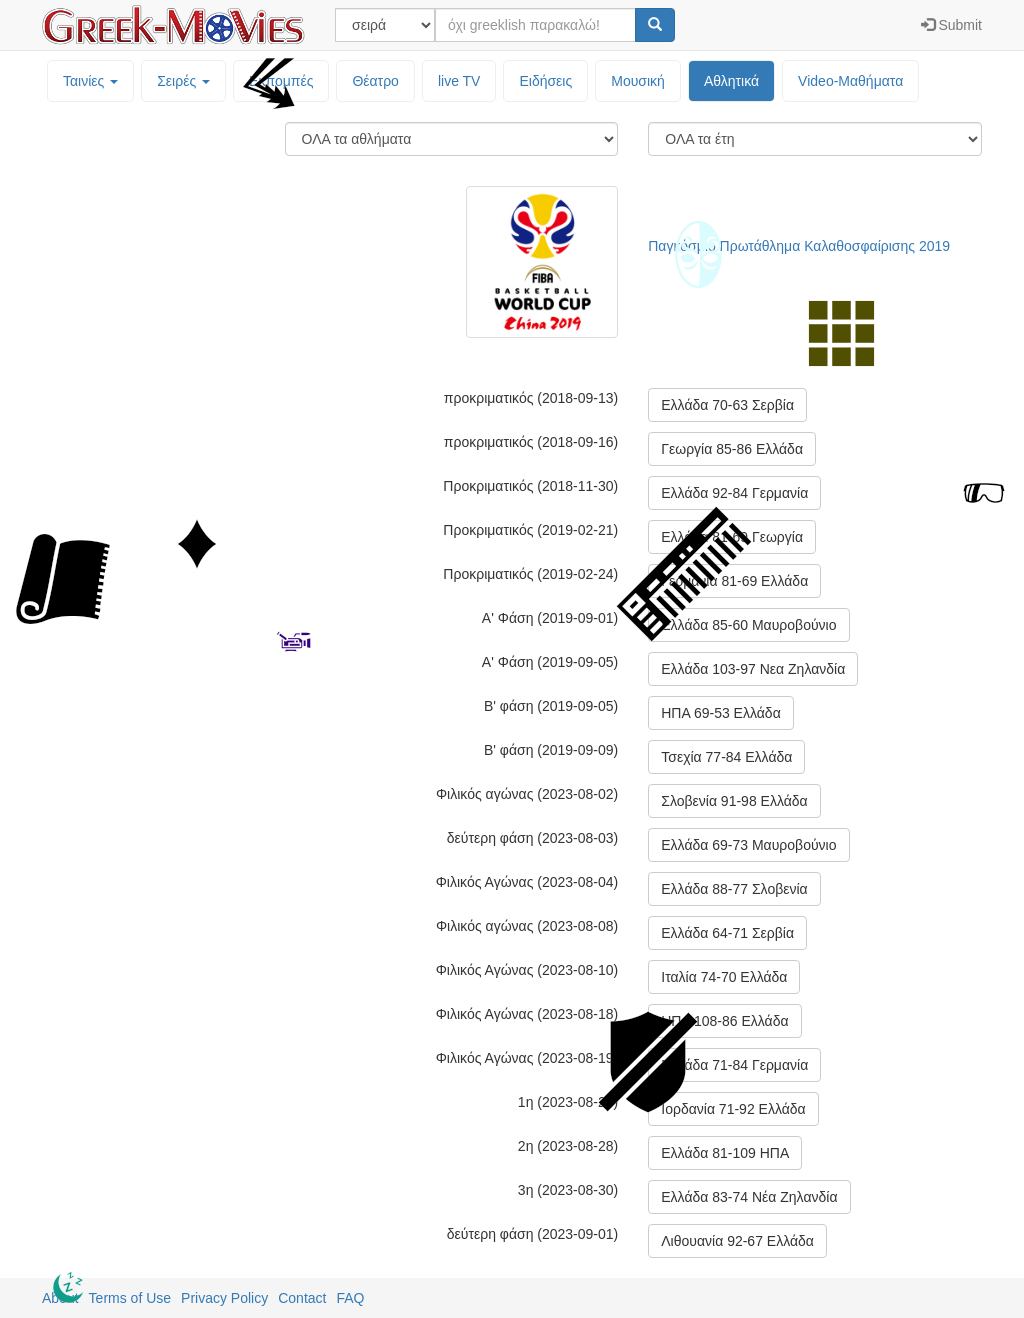  I want to click on enable safety mode or protective settings, so click(984, 493).